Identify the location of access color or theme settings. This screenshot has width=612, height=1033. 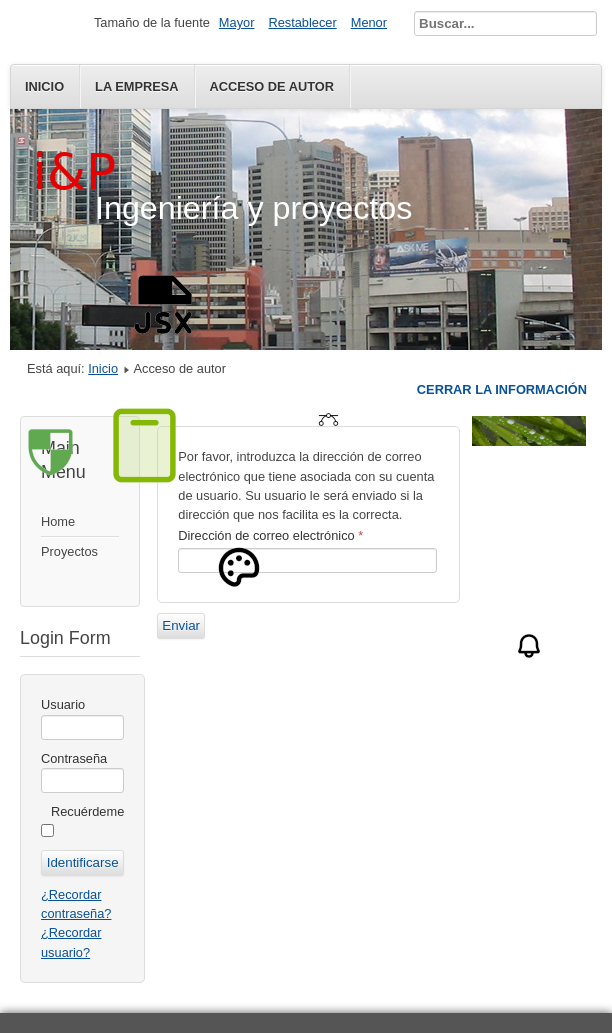
(239, 568).